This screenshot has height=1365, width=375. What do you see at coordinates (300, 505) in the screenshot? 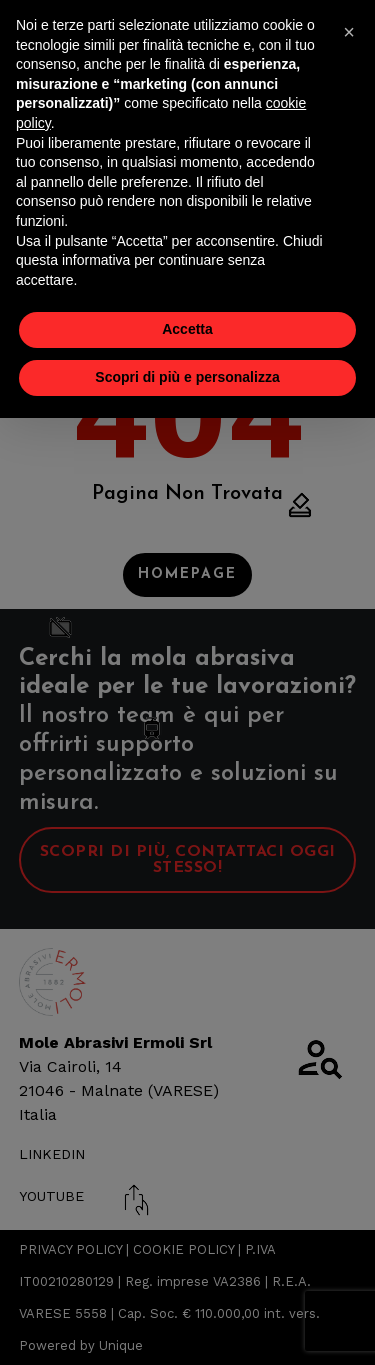
I see `cast your vote or submit a ballot` at bounding box center [300, 505].